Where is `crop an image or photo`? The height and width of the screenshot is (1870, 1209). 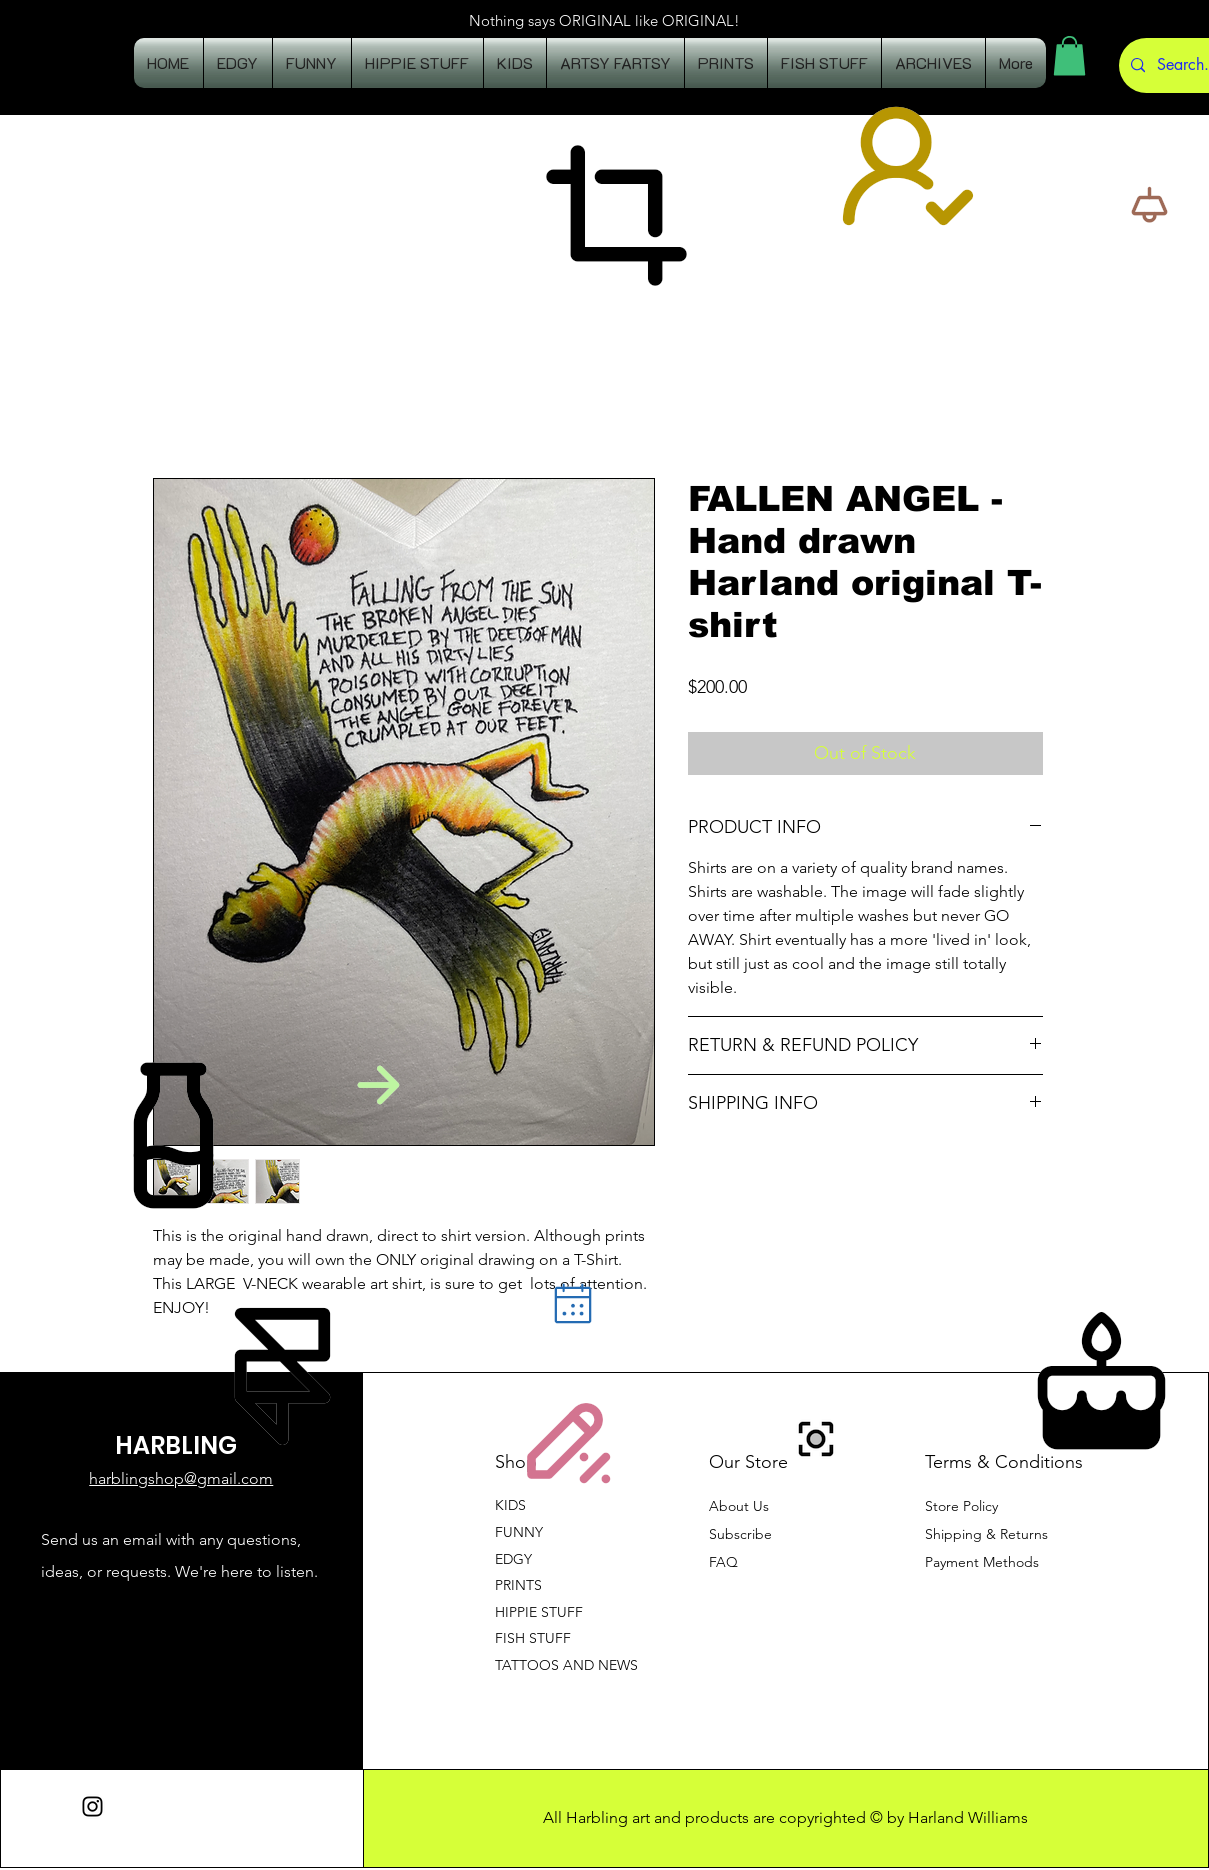
crop an image or photo is located at coordinates (616, 215).